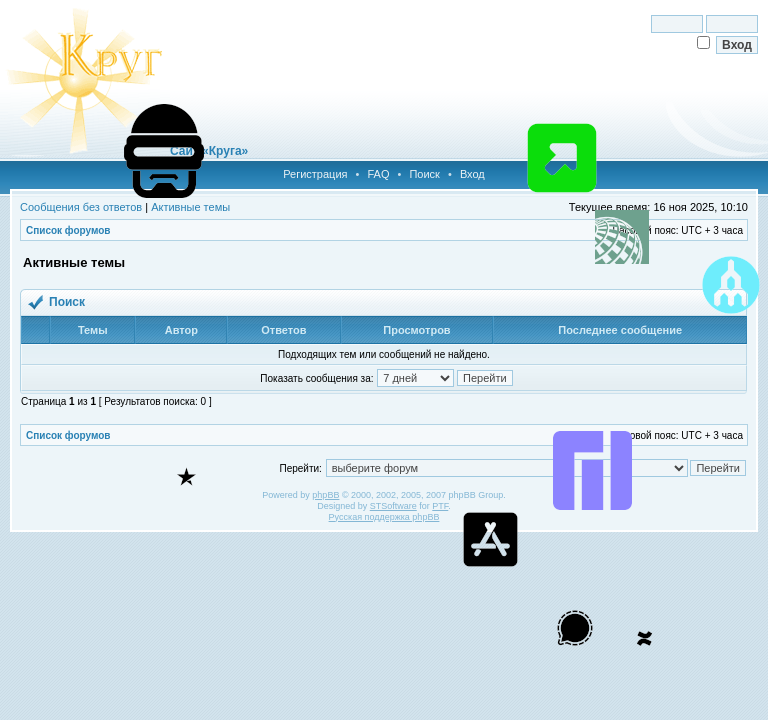  I want to click on view trustpilot reviews, so click(186, 476).